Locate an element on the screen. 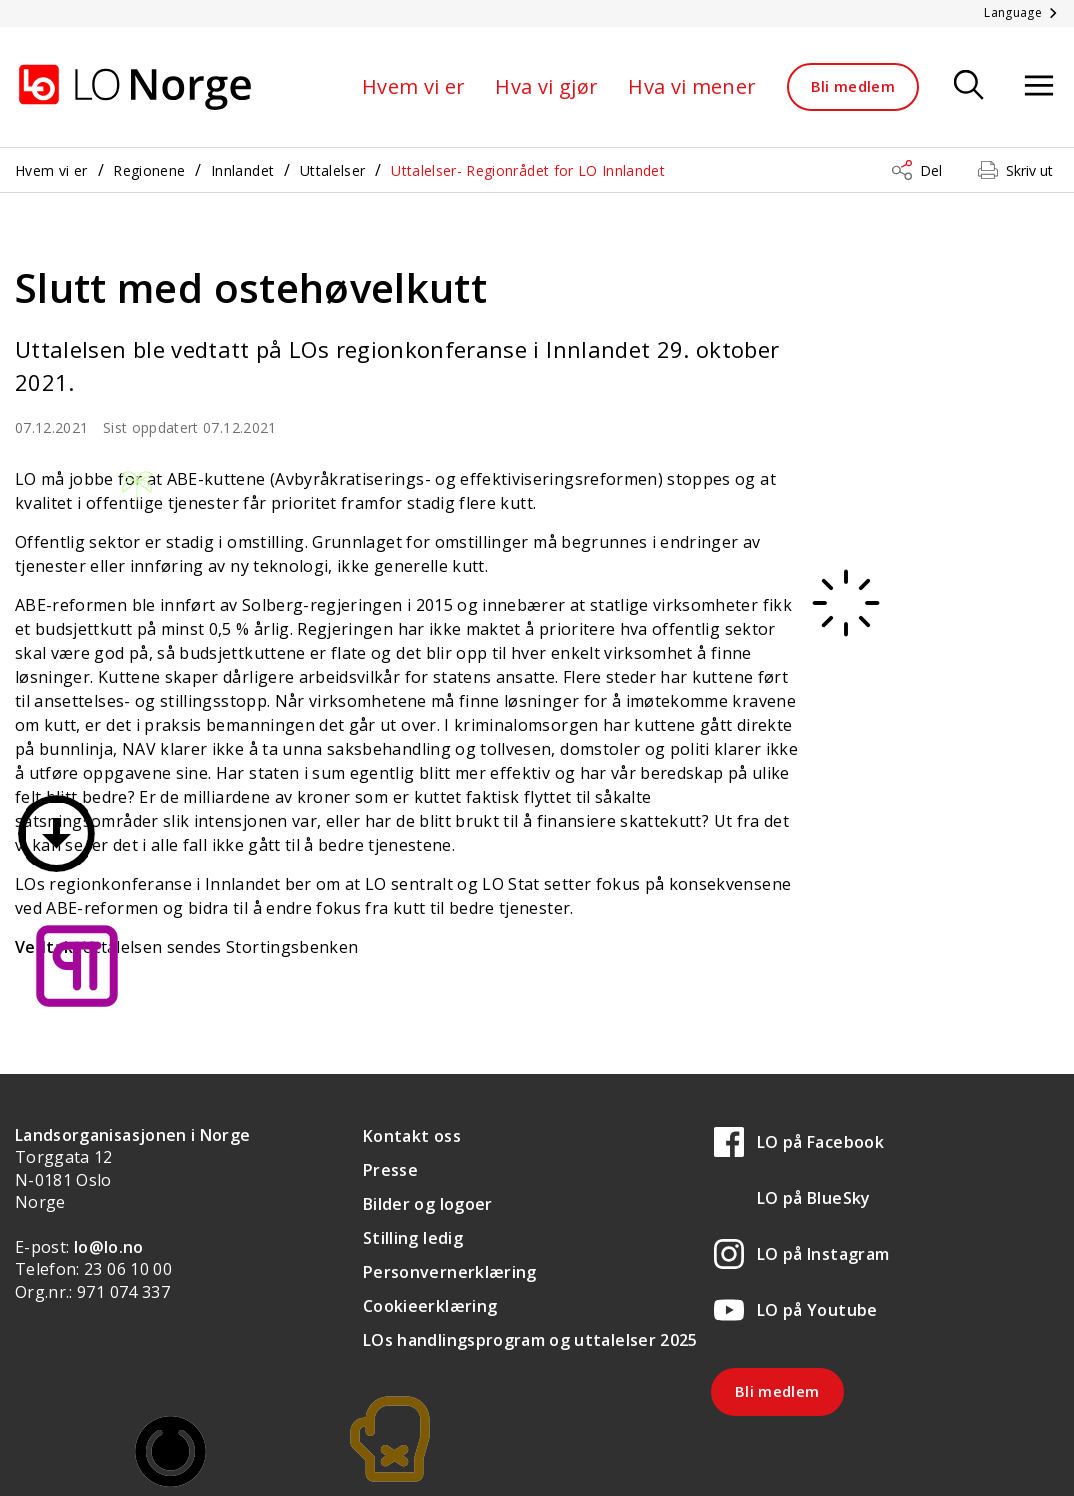 The image size is (1074, 1496). loading content in progress is located at coordinates (846, 603).